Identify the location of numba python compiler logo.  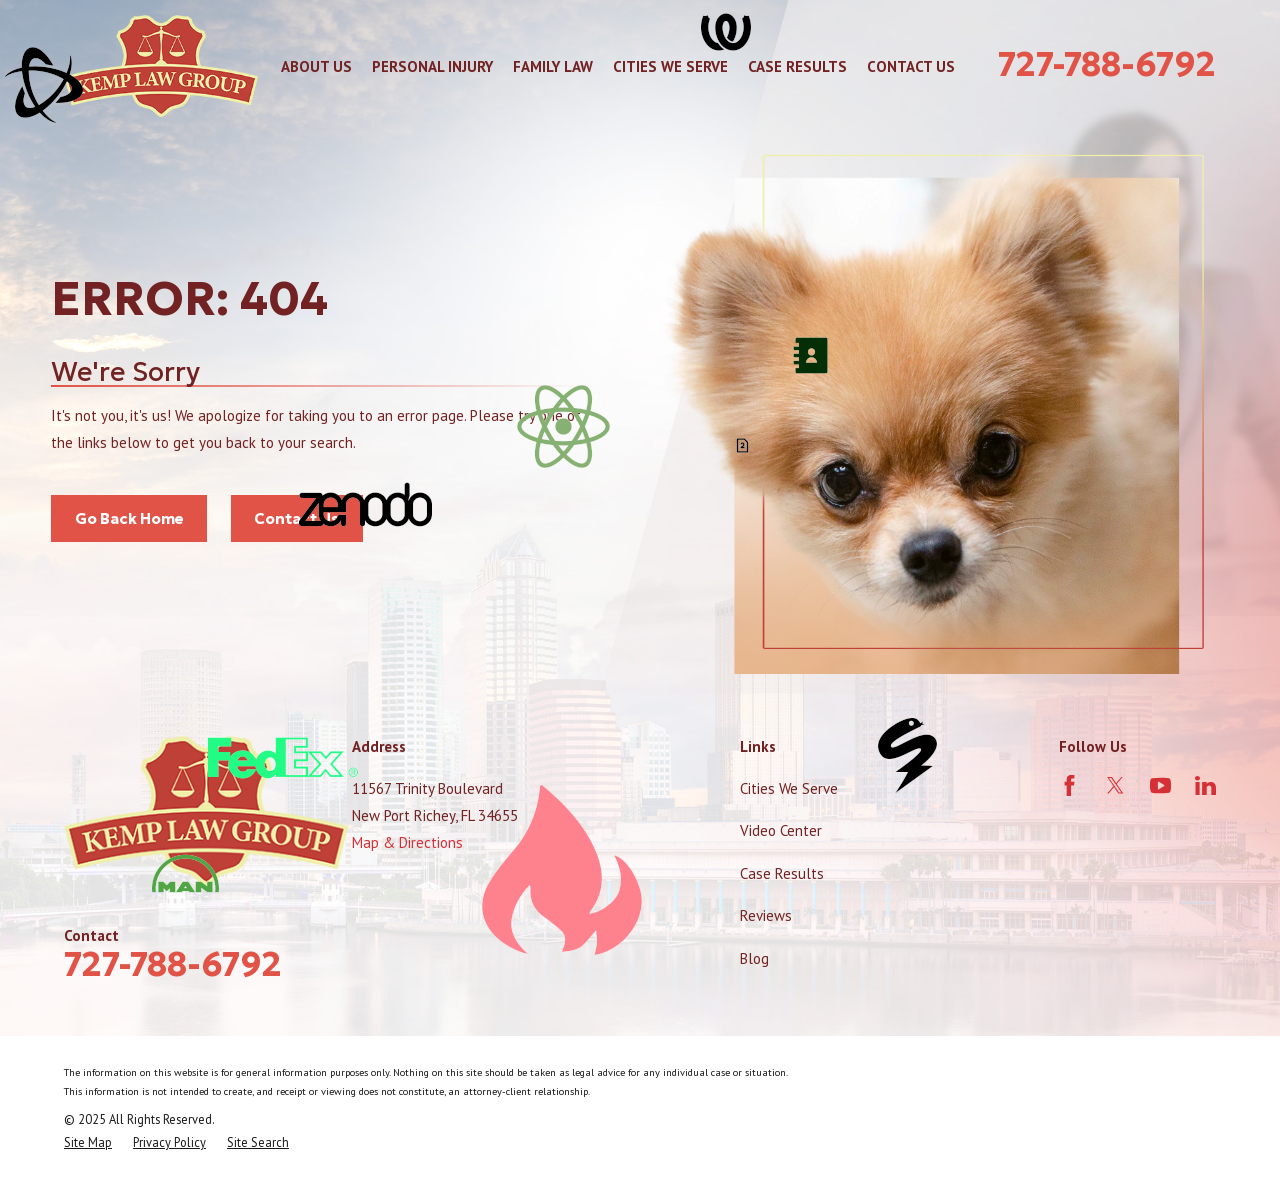
(907, 755).